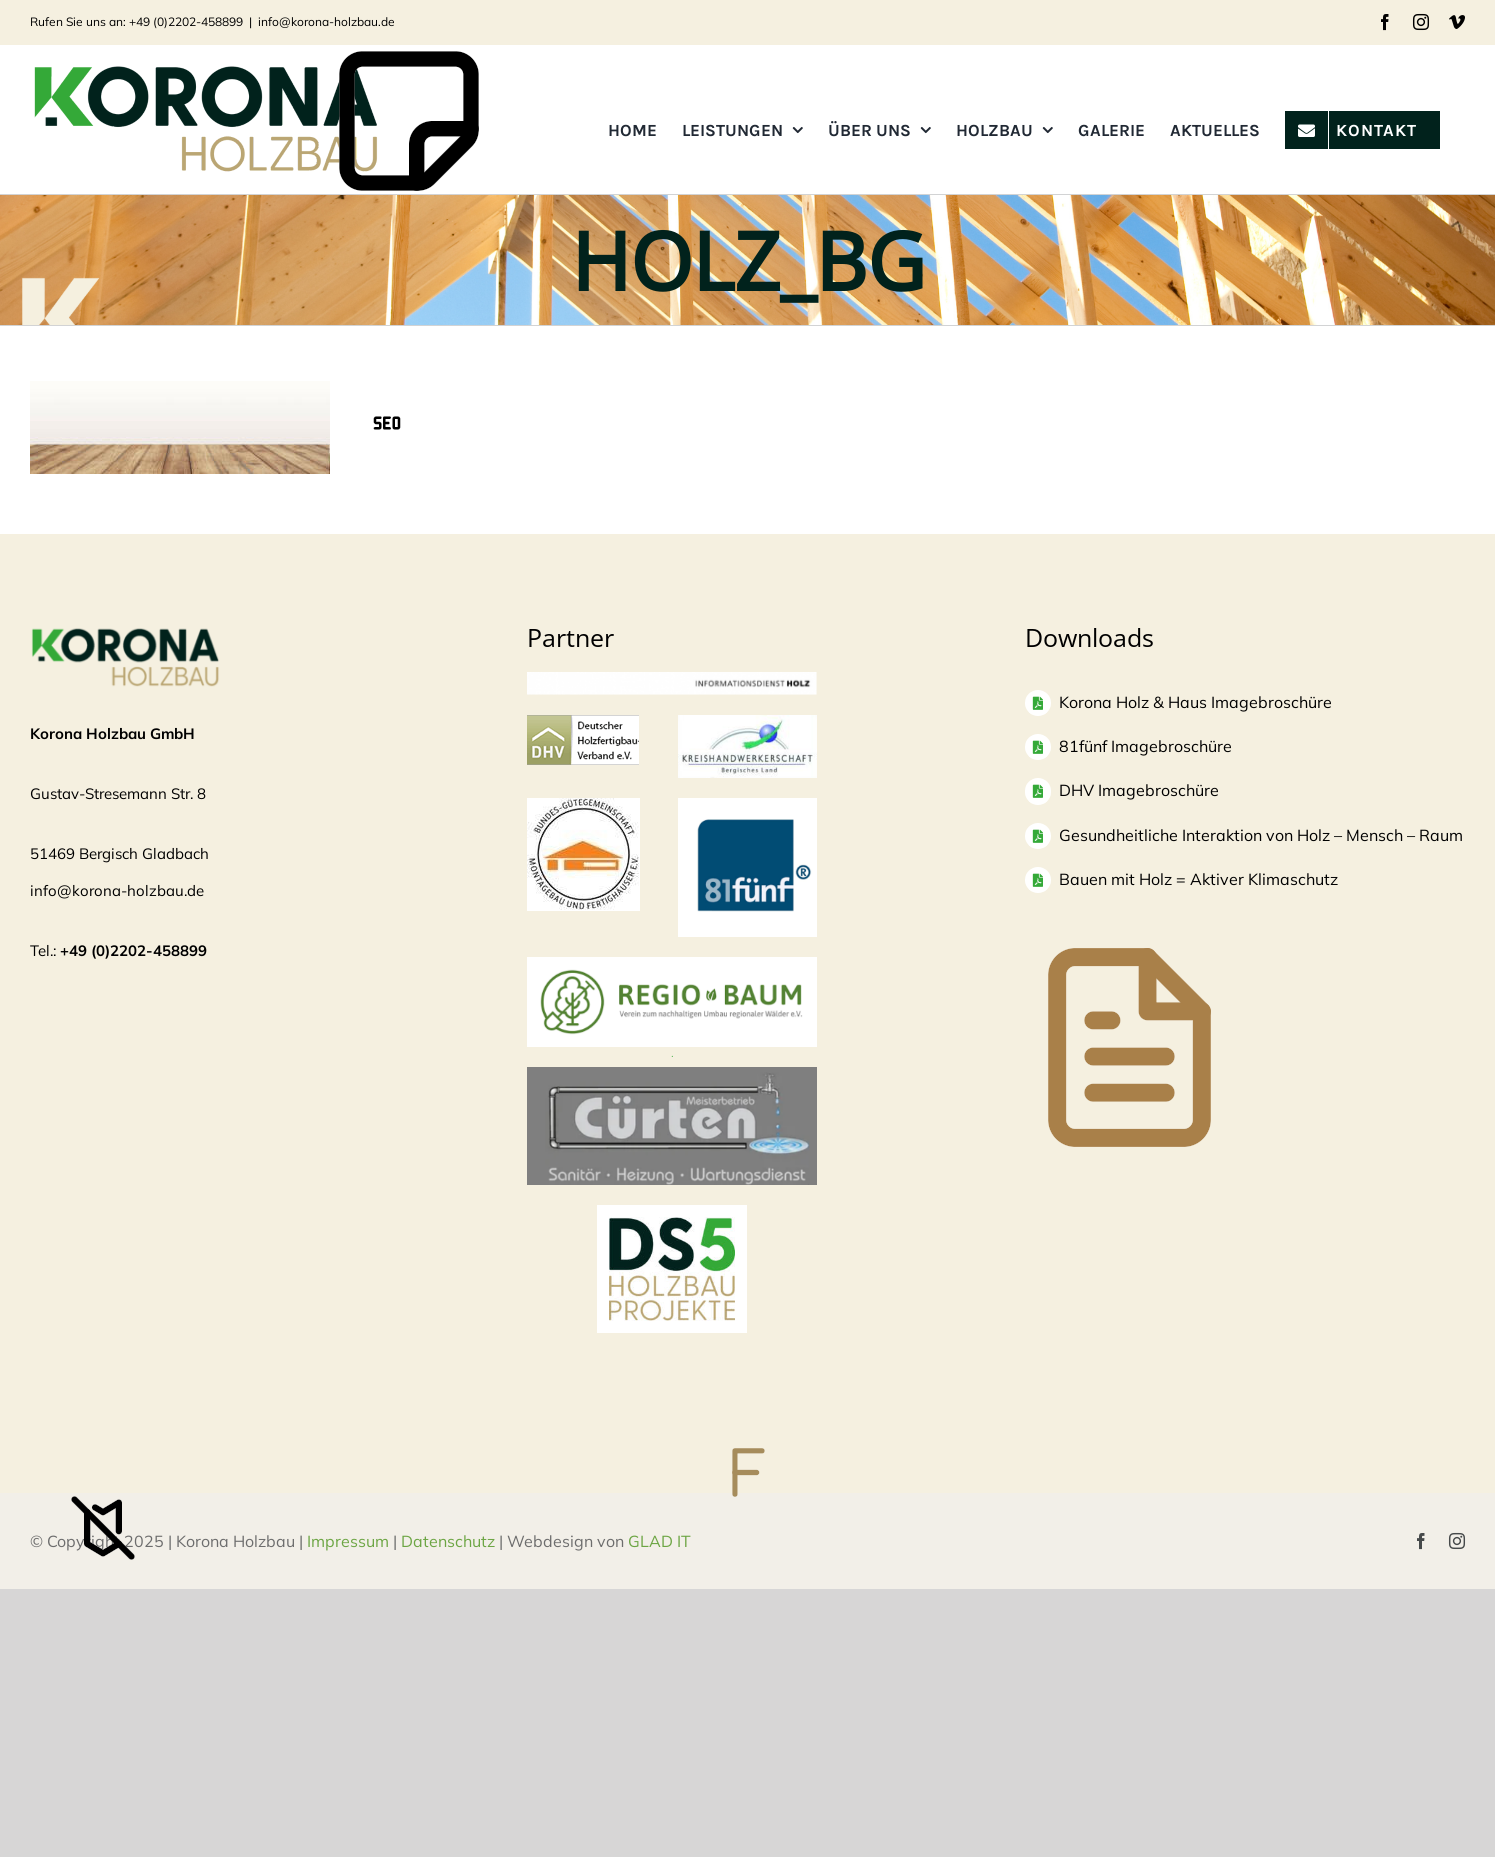 This screenshot has height=1857, width=1495. What do you see at coordinates (1129, 1047) in the screenshot?
I see `view document contents` at bounding box center [1129, 1047].